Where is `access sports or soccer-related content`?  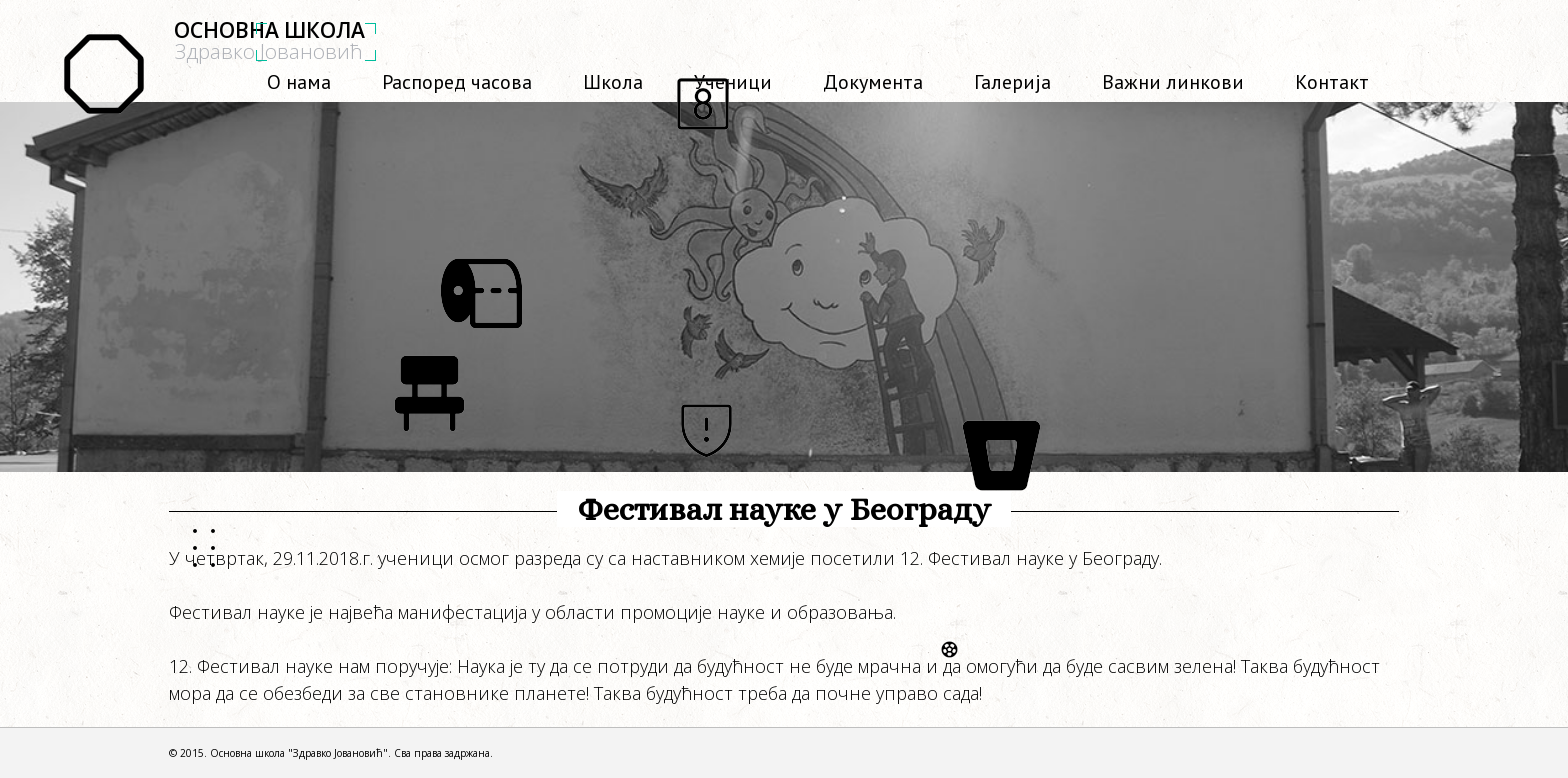 access sports or soccer-related content is located at coordinates (949, 649).